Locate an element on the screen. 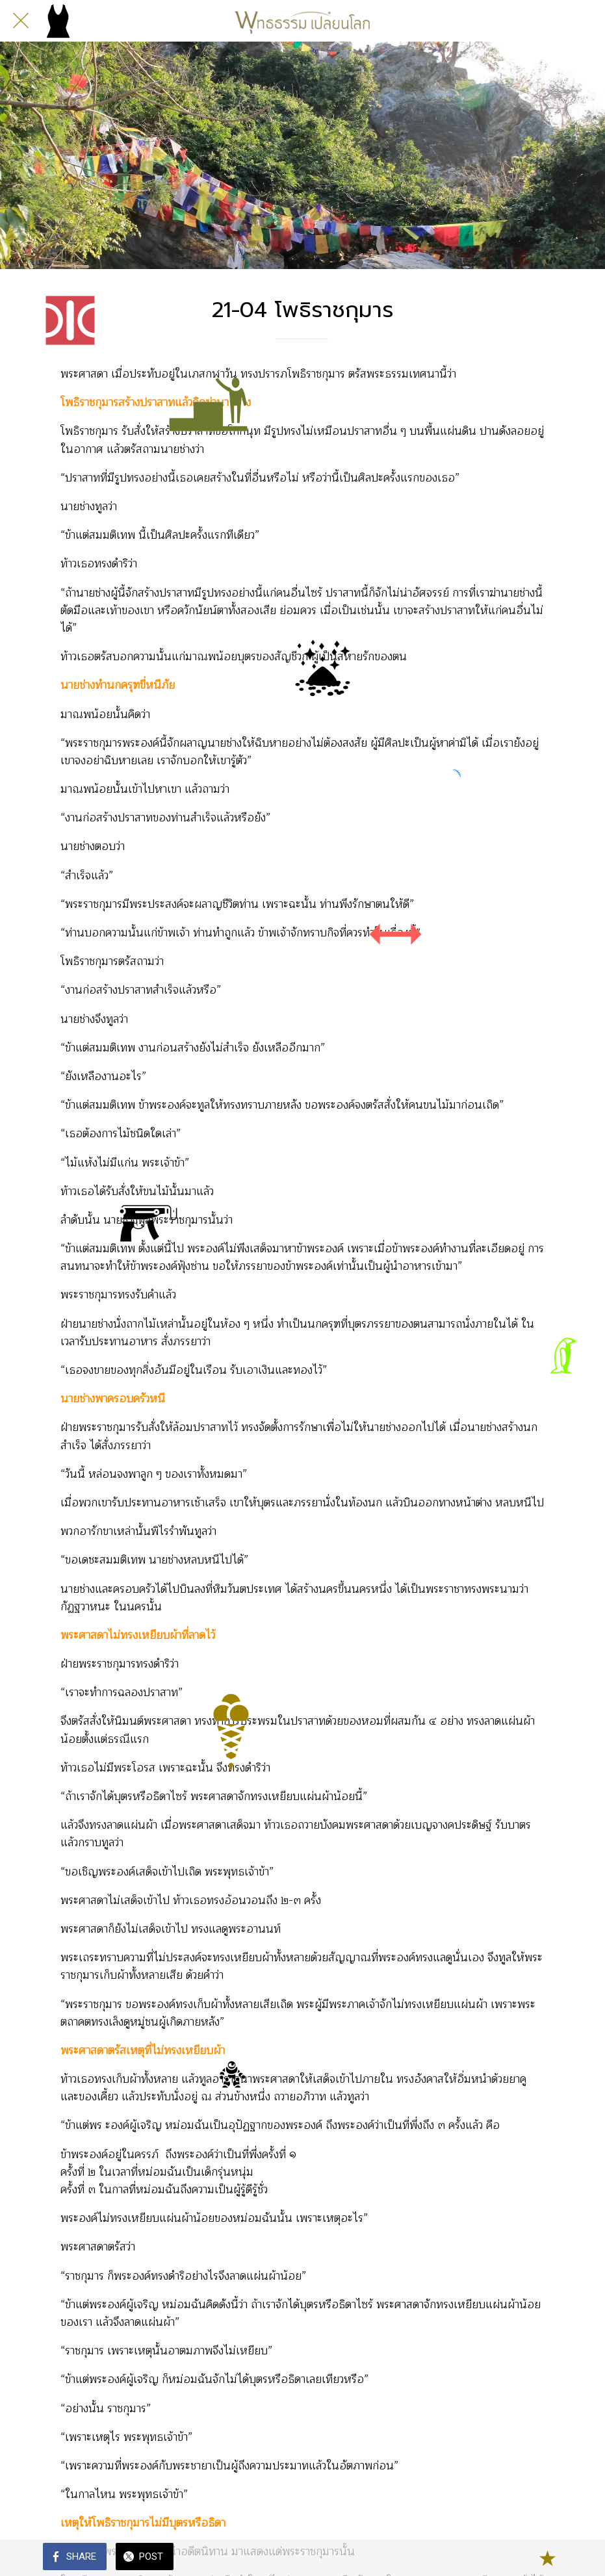 The image size is (605, 2576). select skorpion submachine gun in weapon loadout is located at coordinates (148, 1223).